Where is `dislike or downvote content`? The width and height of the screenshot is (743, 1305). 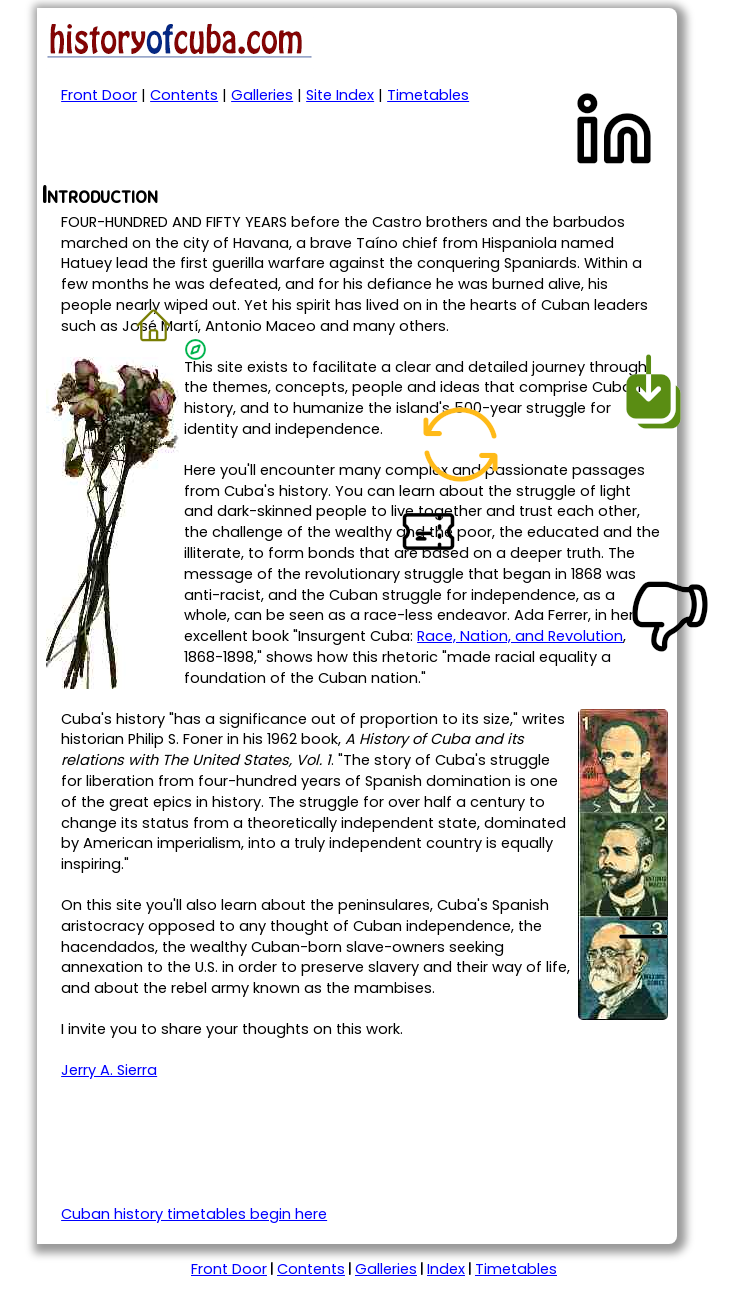
dislike or downvote content is located at coordinates (670, 613).